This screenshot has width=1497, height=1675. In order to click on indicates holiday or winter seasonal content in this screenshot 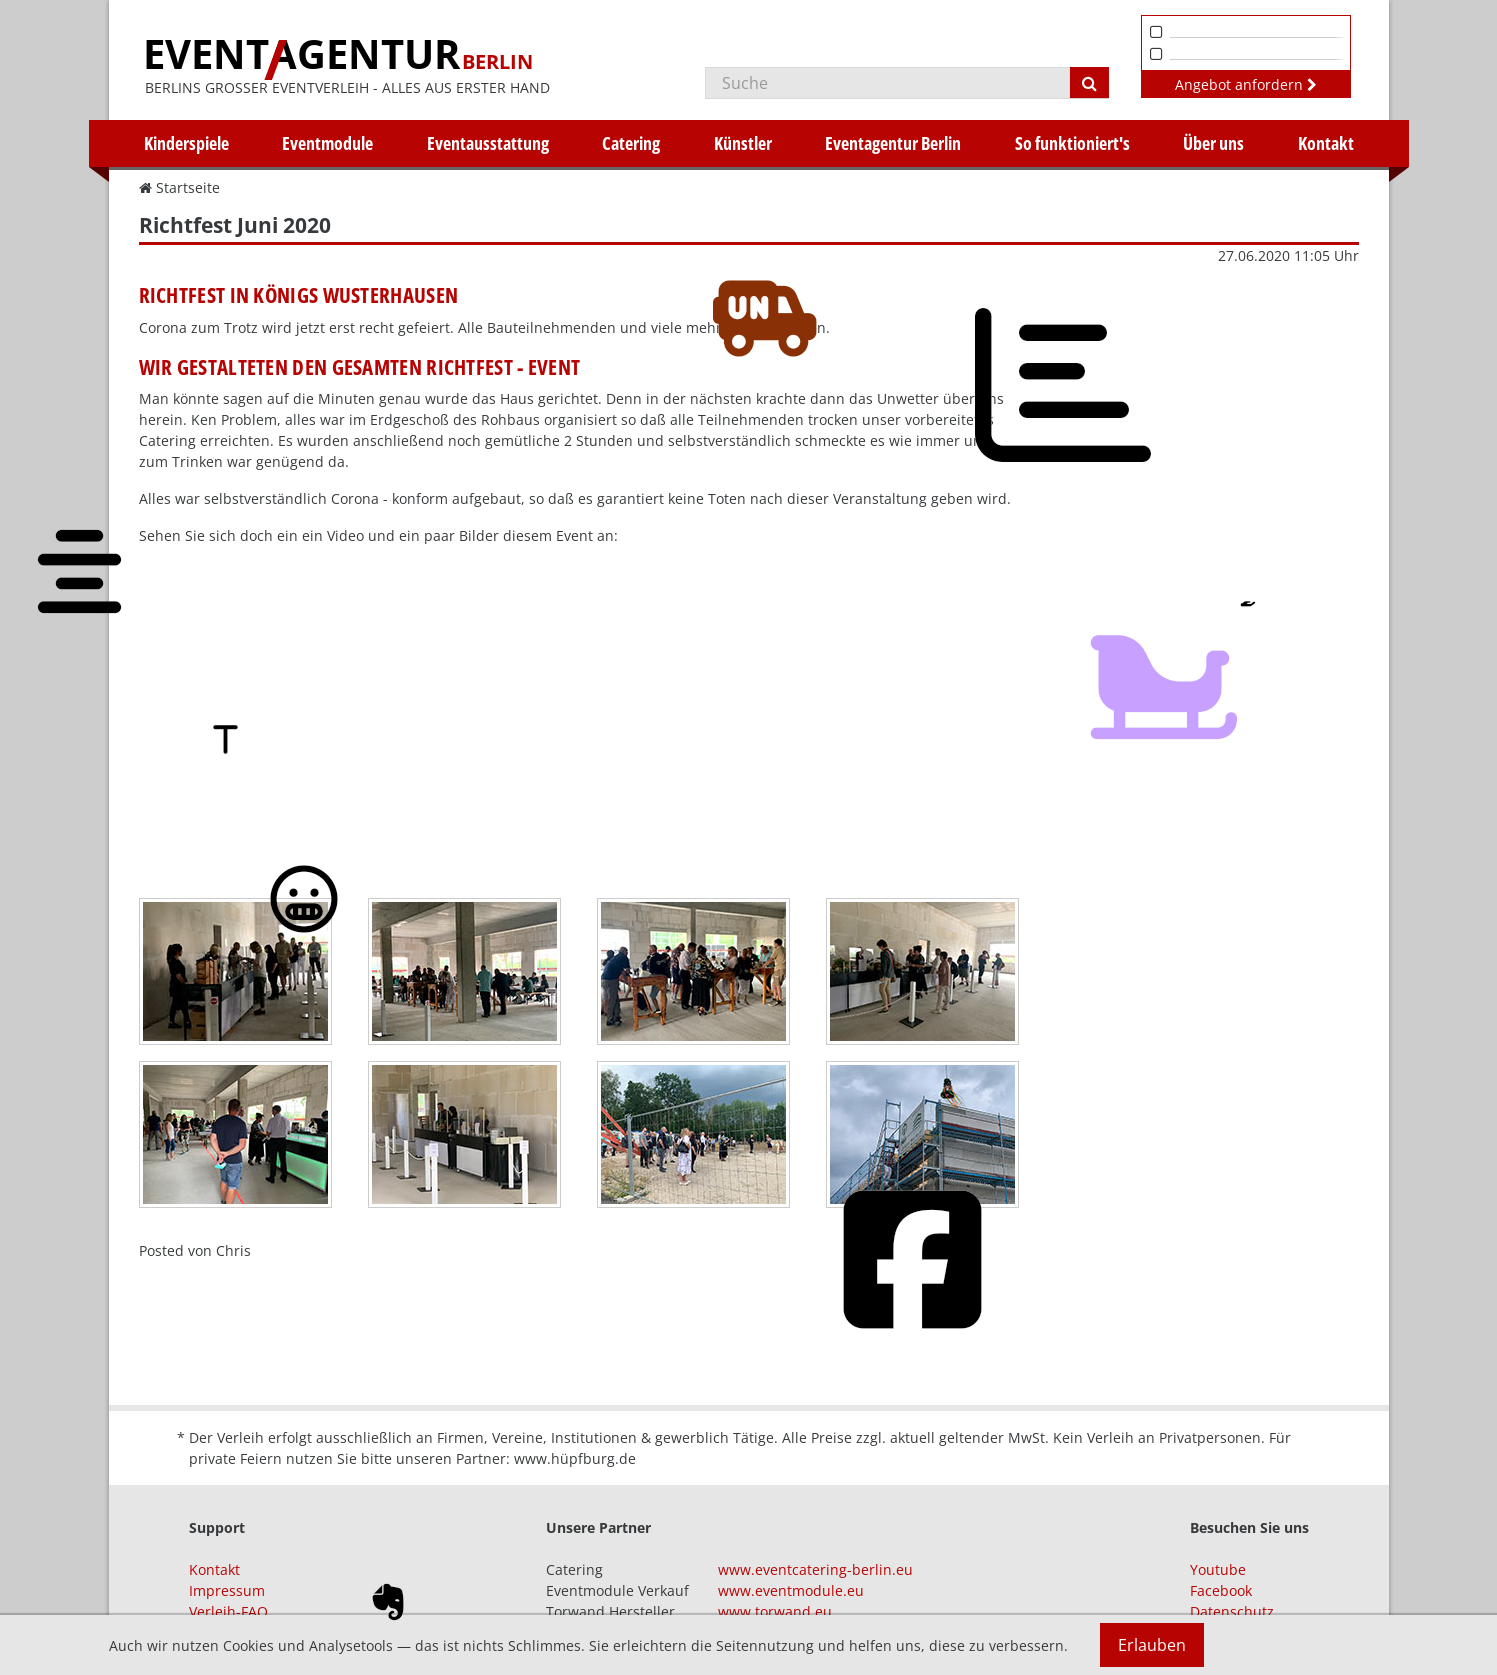, I will do `click(1160, 689)`.